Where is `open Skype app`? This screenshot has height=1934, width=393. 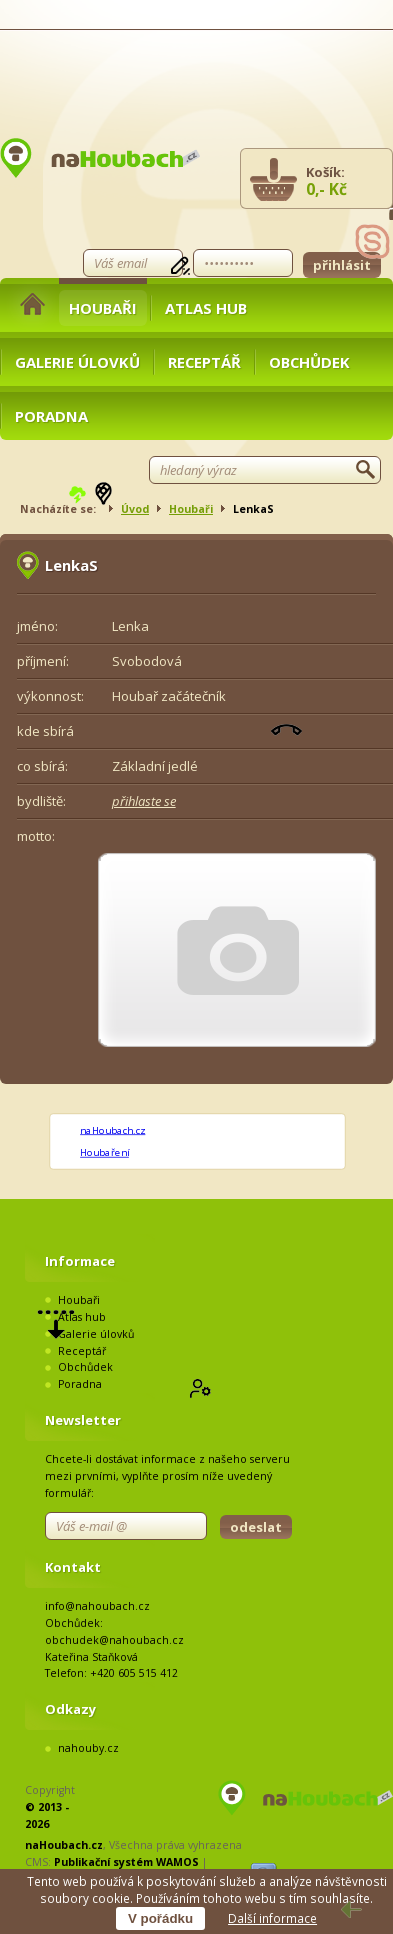
open Skype app is located at coordinates (372, 241).